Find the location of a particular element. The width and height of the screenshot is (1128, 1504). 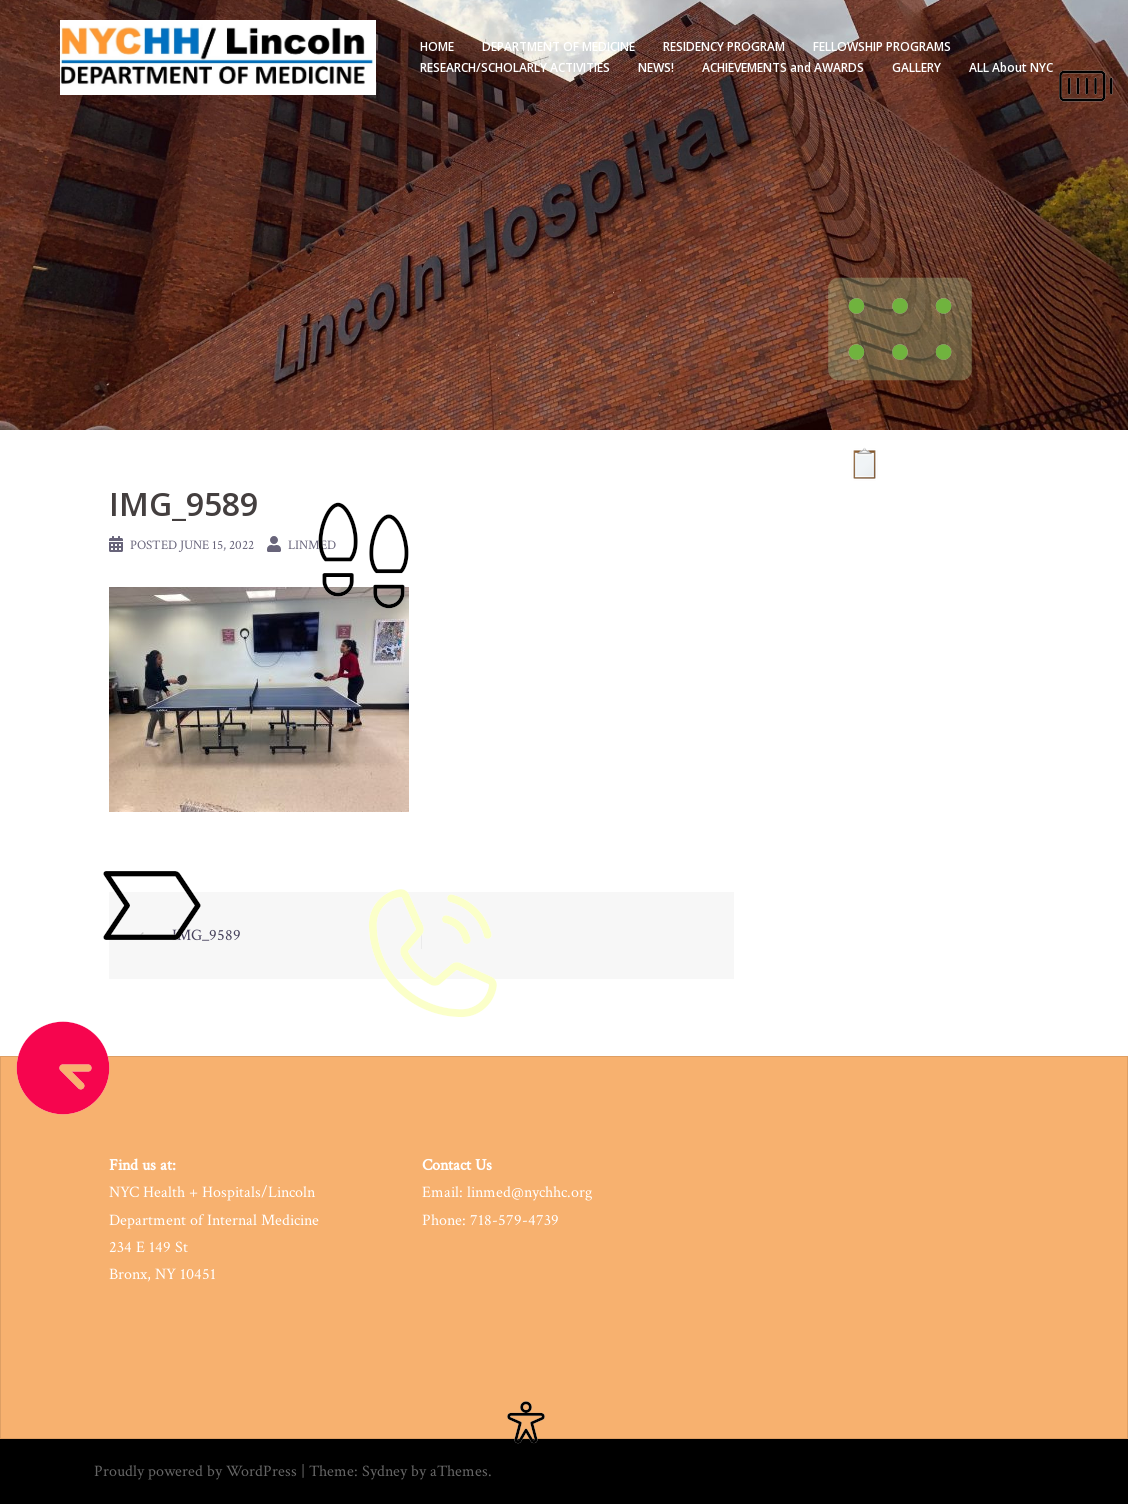

make a phone call is located at coordinates (435, 950).